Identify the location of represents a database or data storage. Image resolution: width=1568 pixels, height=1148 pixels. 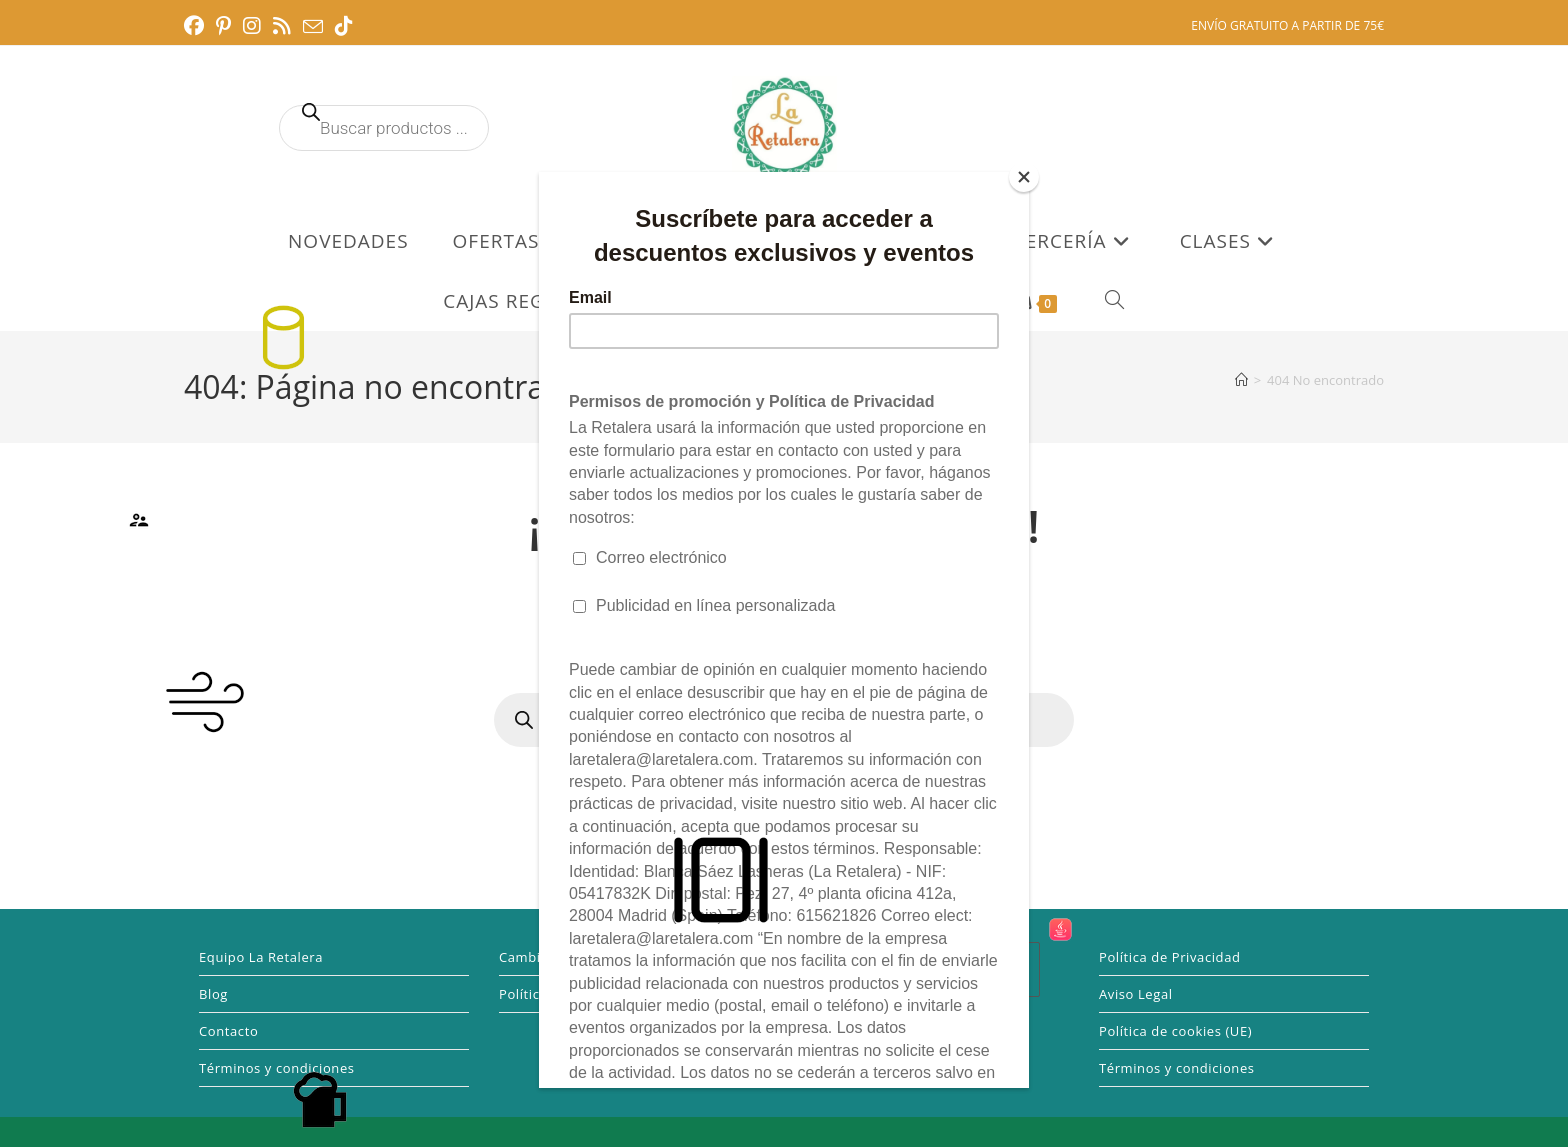
(283, 337).